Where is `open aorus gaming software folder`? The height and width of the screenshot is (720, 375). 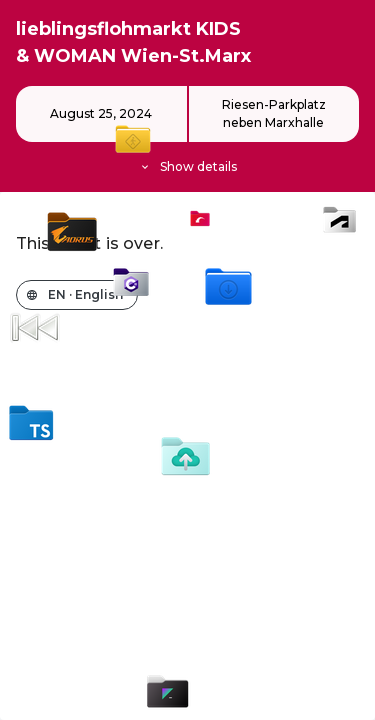 open aorus gaming software folder is located at coordinates (72, 233).